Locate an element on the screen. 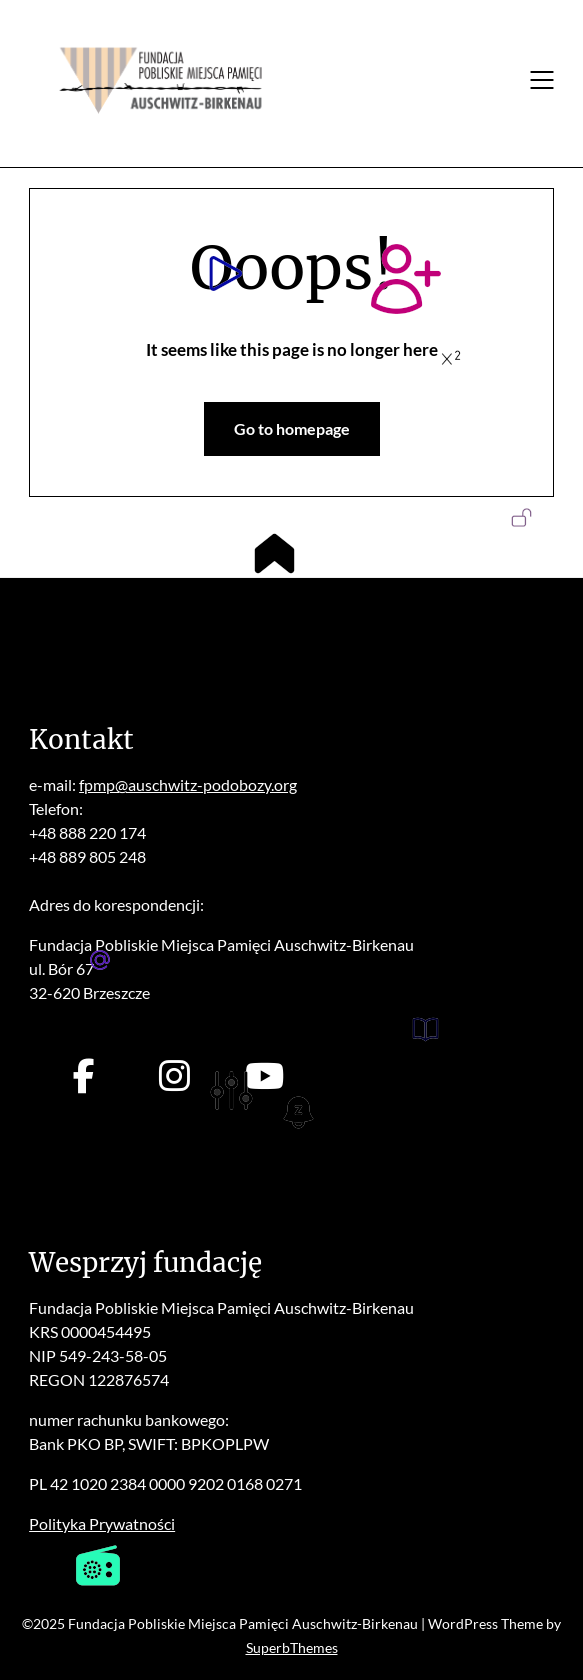 The image size is (583, 1680). snooze notifications is located at coordinates (298, 1112).